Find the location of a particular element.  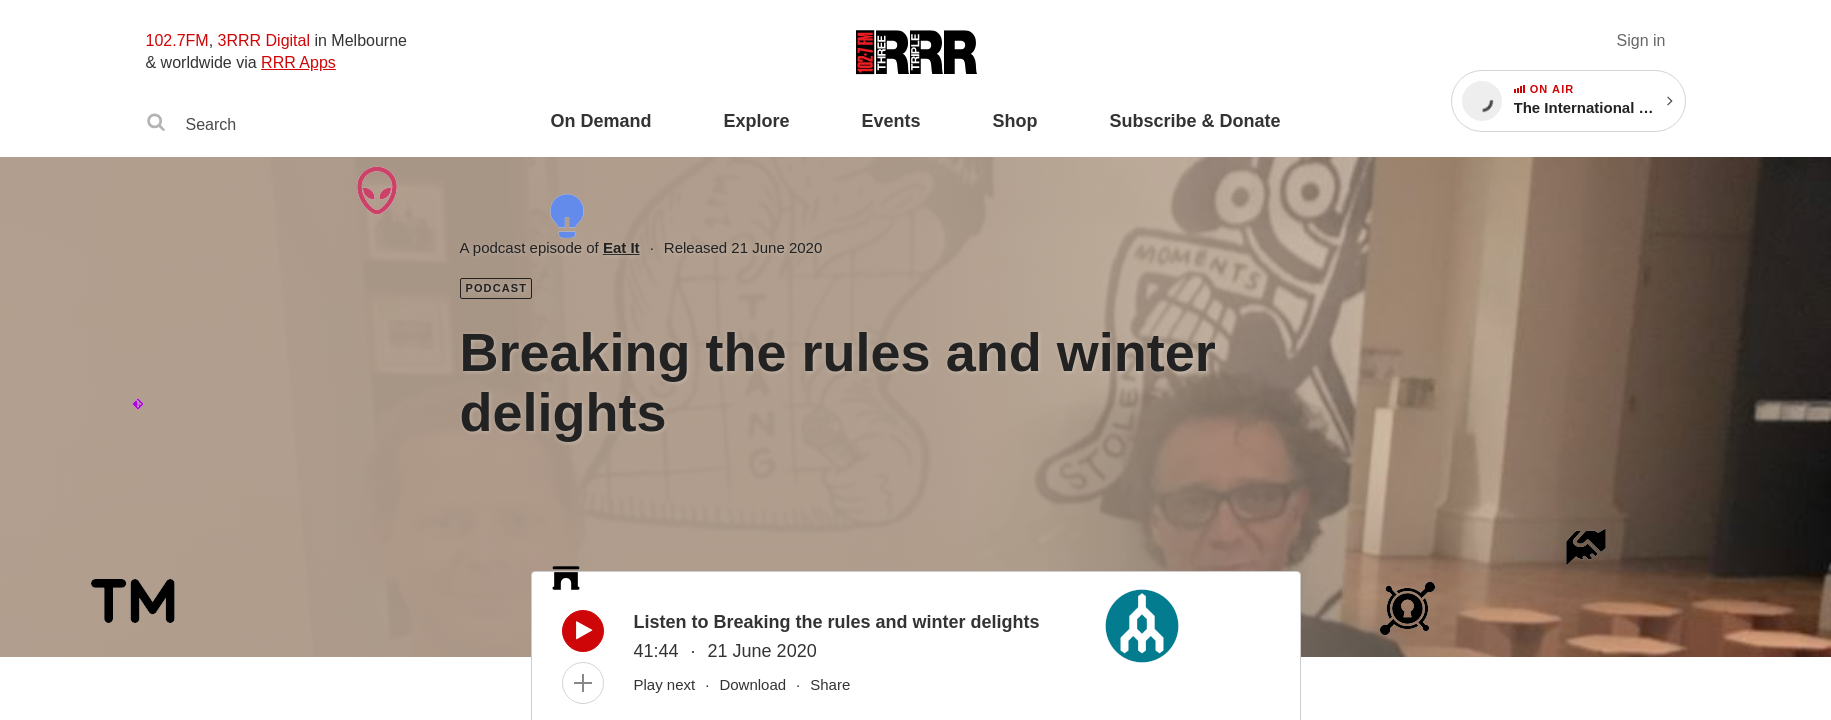

indicates trademarked content or branding is located at coordinates (135, 601).